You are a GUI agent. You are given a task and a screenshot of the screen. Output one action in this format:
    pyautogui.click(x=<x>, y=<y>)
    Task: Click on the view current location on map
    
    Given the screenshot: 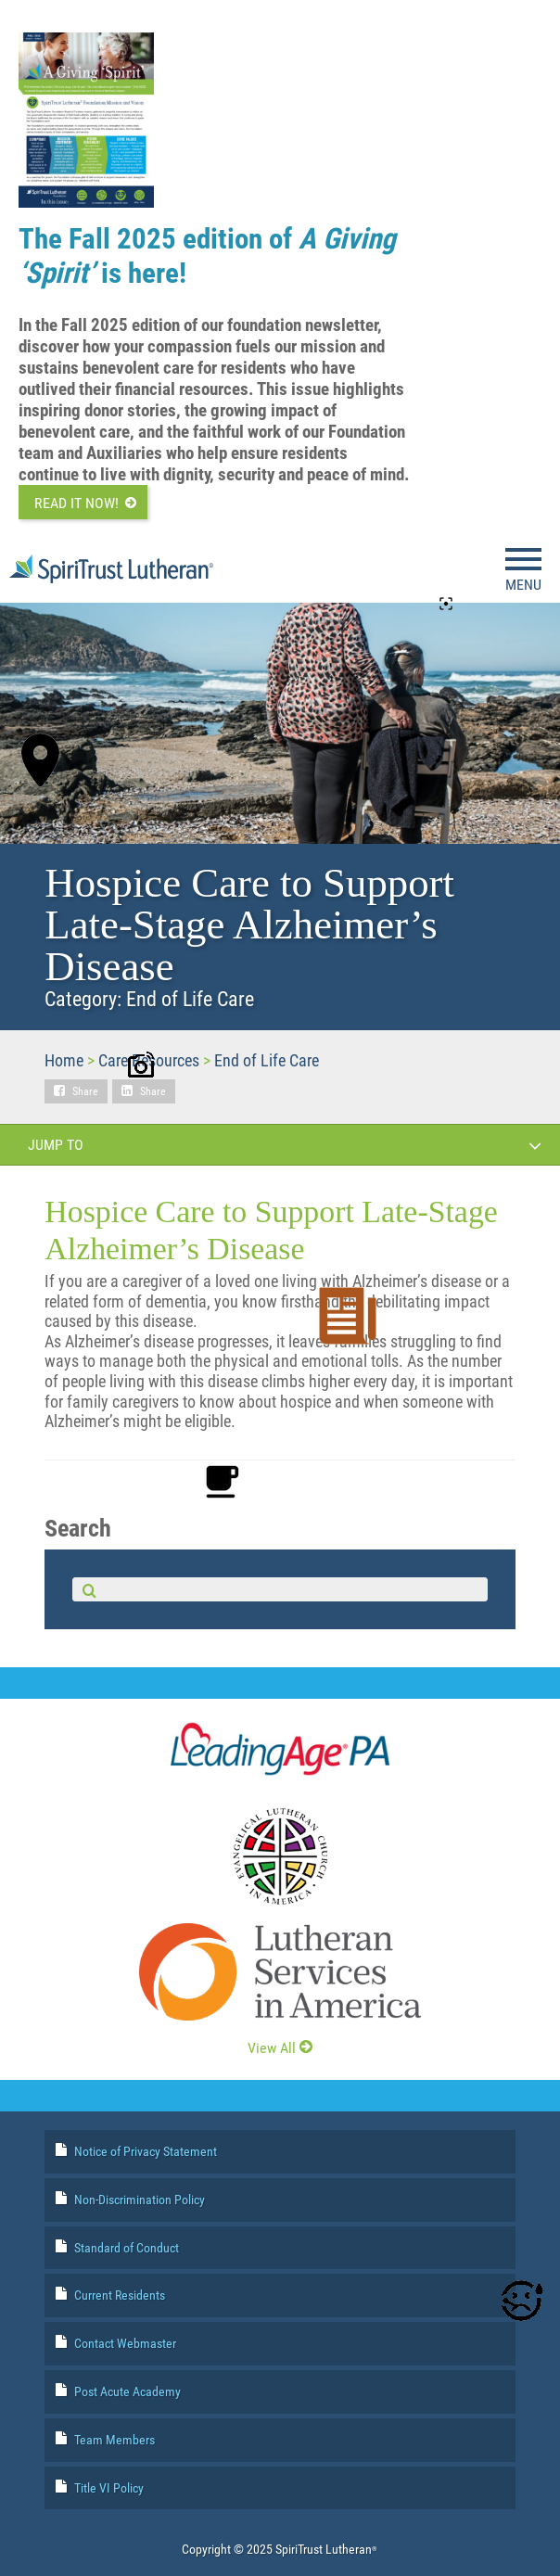 What is the action you would take?
    pyautogui.click(x=40, y=760)
    